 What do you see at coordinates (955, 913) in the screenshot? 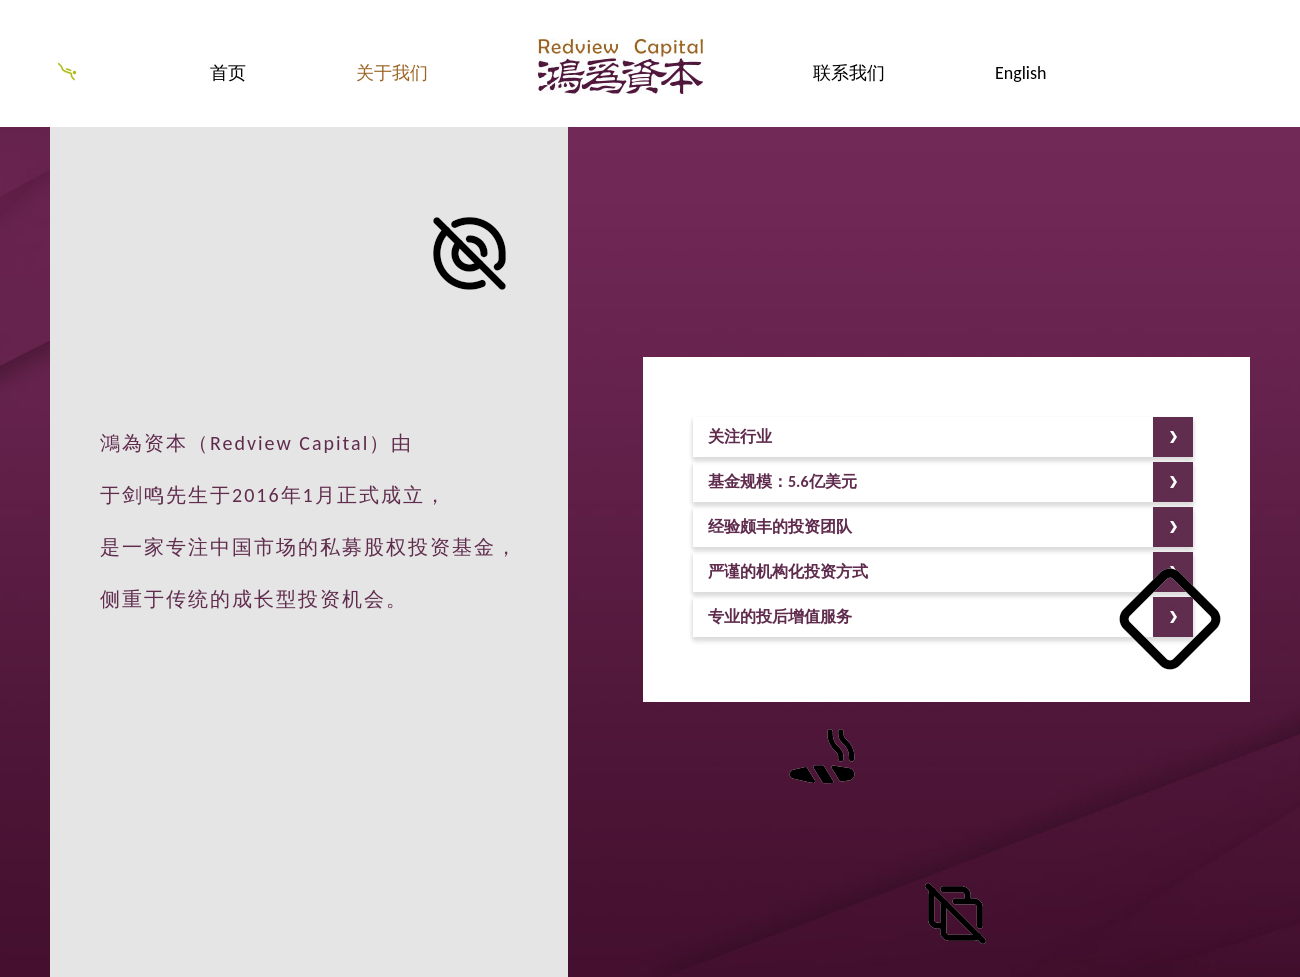
I see `copy function disabled or unavailable` at bounding box center [955, 913].